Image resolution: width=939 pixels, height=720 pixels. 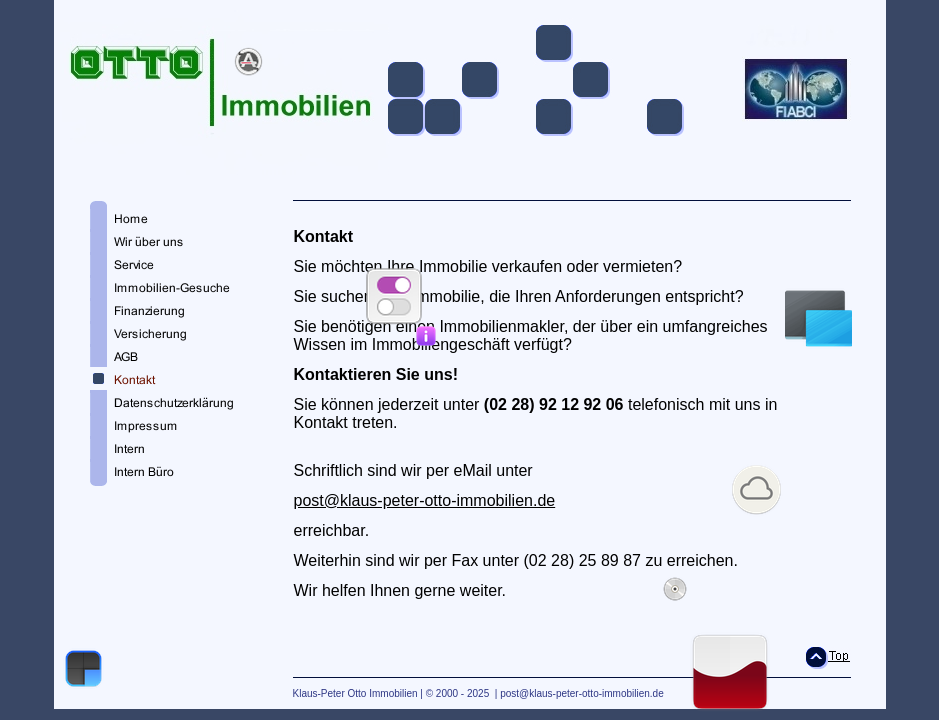 What do you see at coordinates (83, 668) in the screenshot?
I see `switch to workspace in bottom-right position` at bounding box center [83, 668].